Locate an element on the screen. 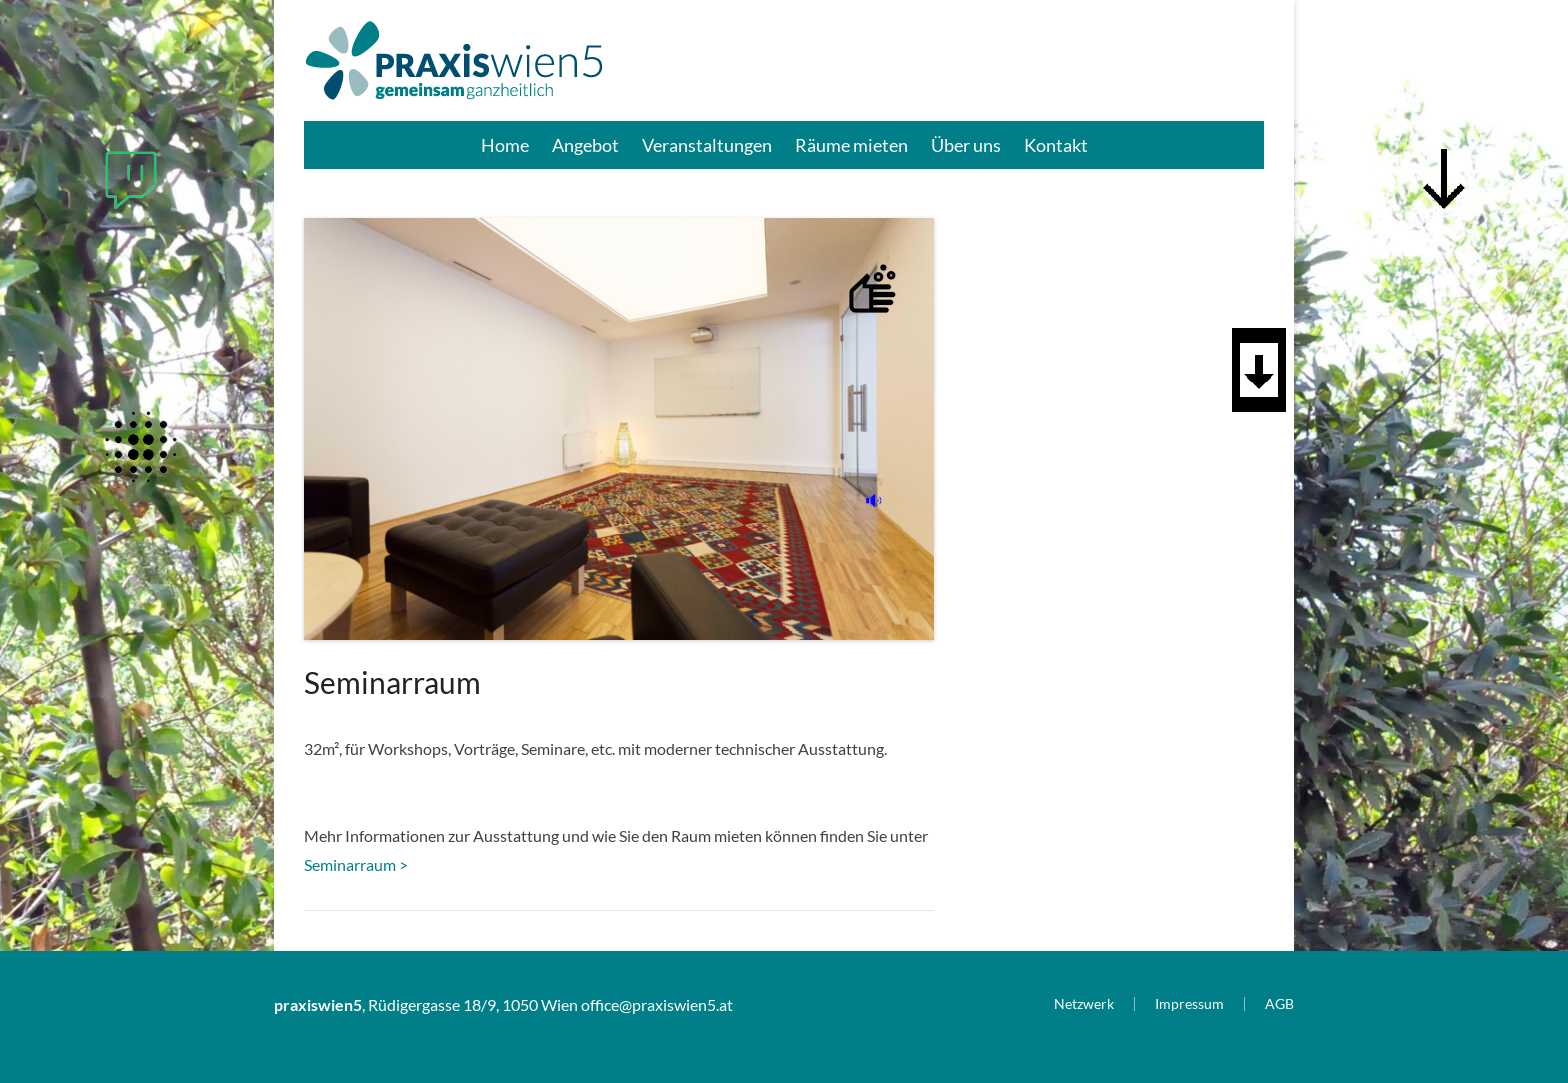  apply blur effect to image is located at coordinates (141, 447).